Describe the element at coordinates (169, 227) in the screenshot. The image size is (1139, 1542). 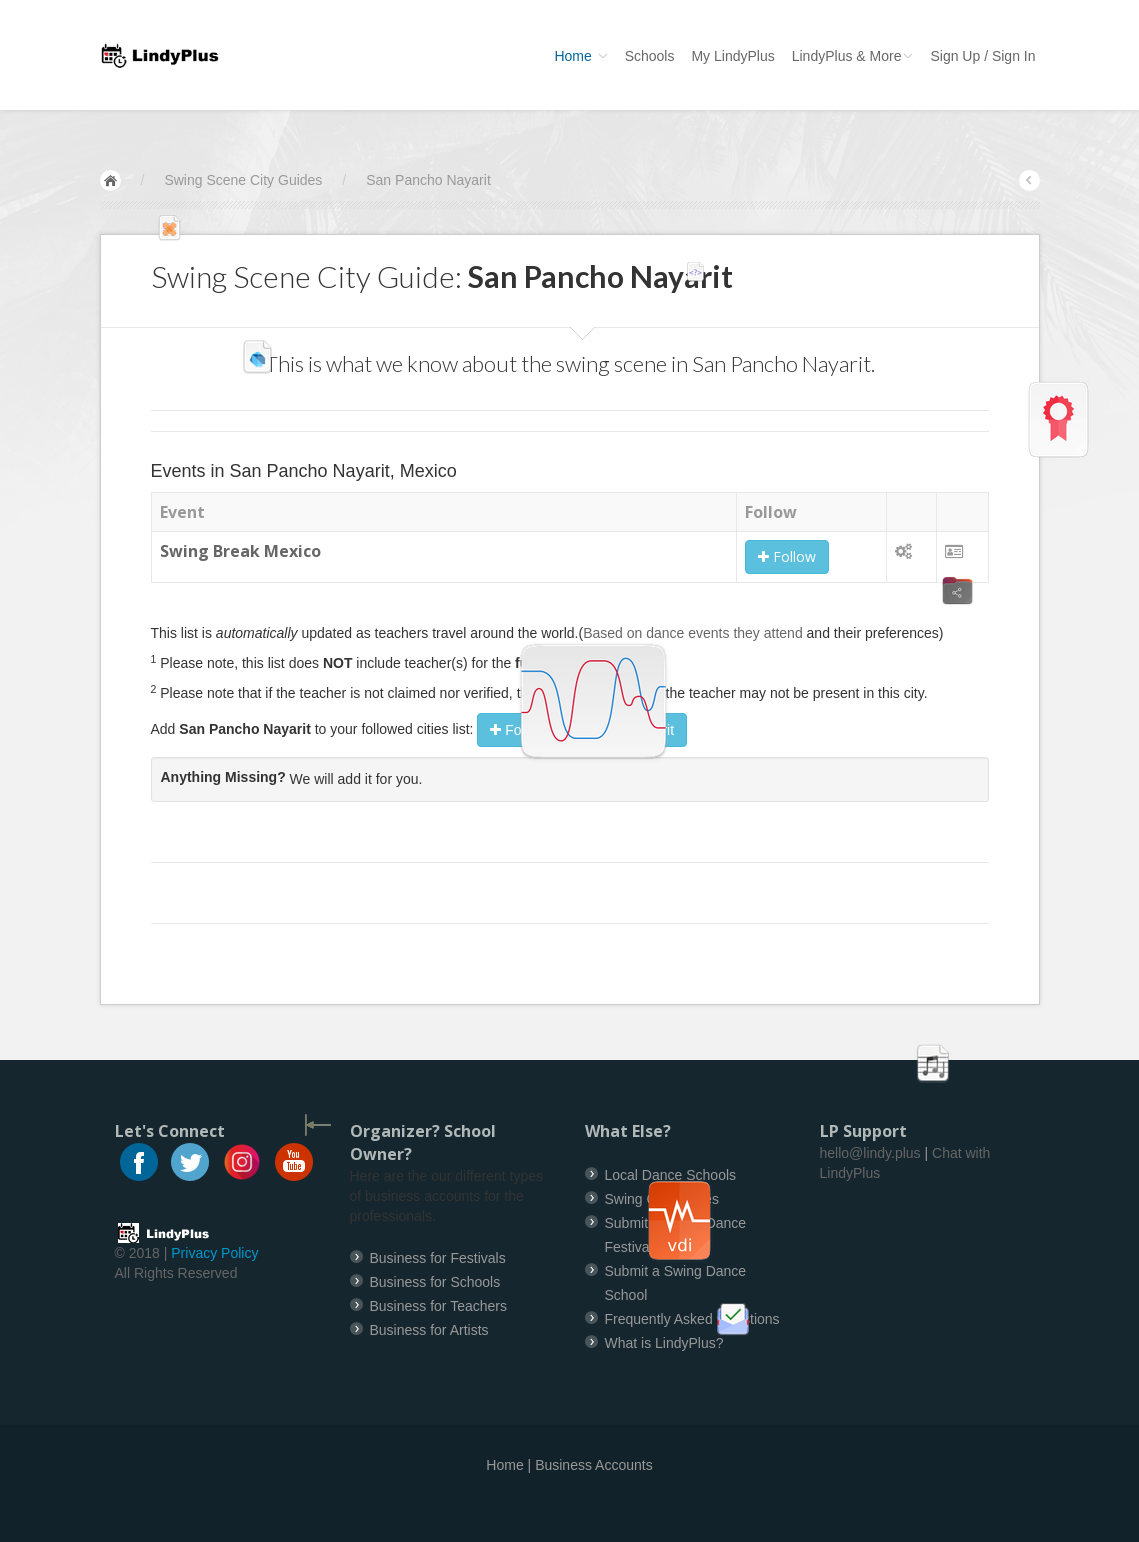
I see `a patch or diff file for code changes` at that location.